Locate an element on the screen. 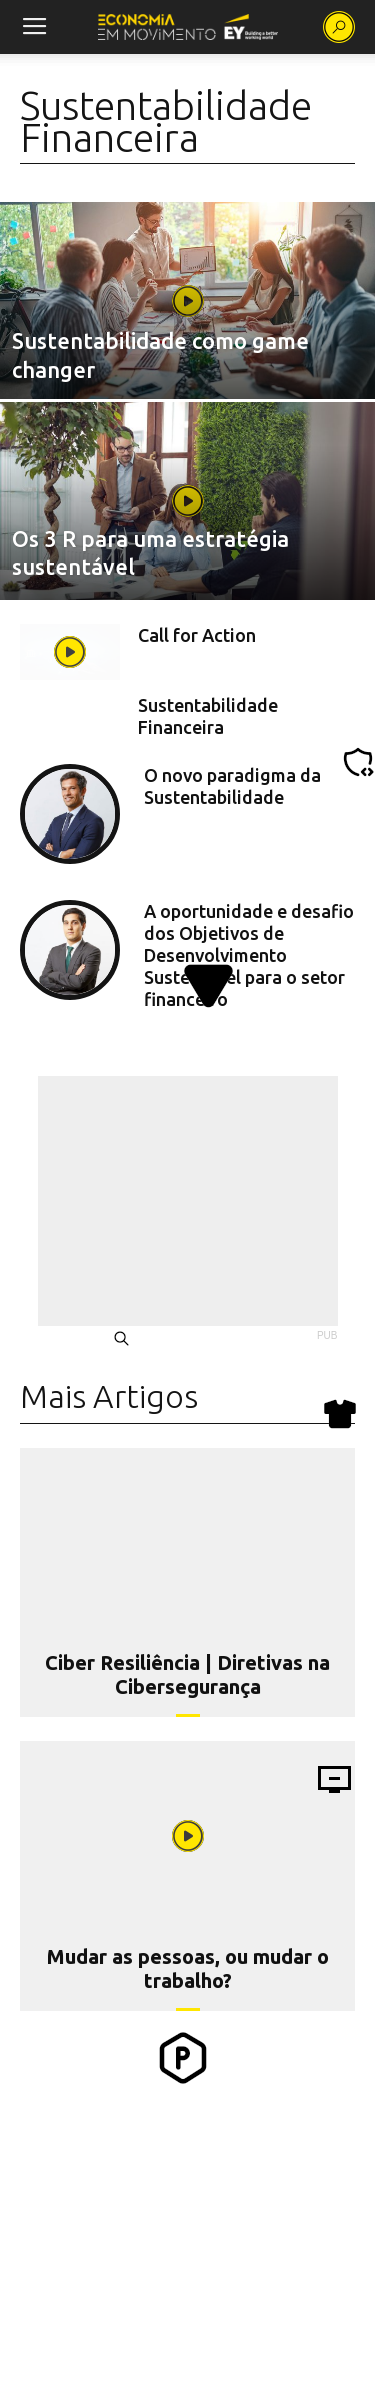 This screenshot has height=2403, width=375. remove item from media queue is located at coordinates (334, 1779).